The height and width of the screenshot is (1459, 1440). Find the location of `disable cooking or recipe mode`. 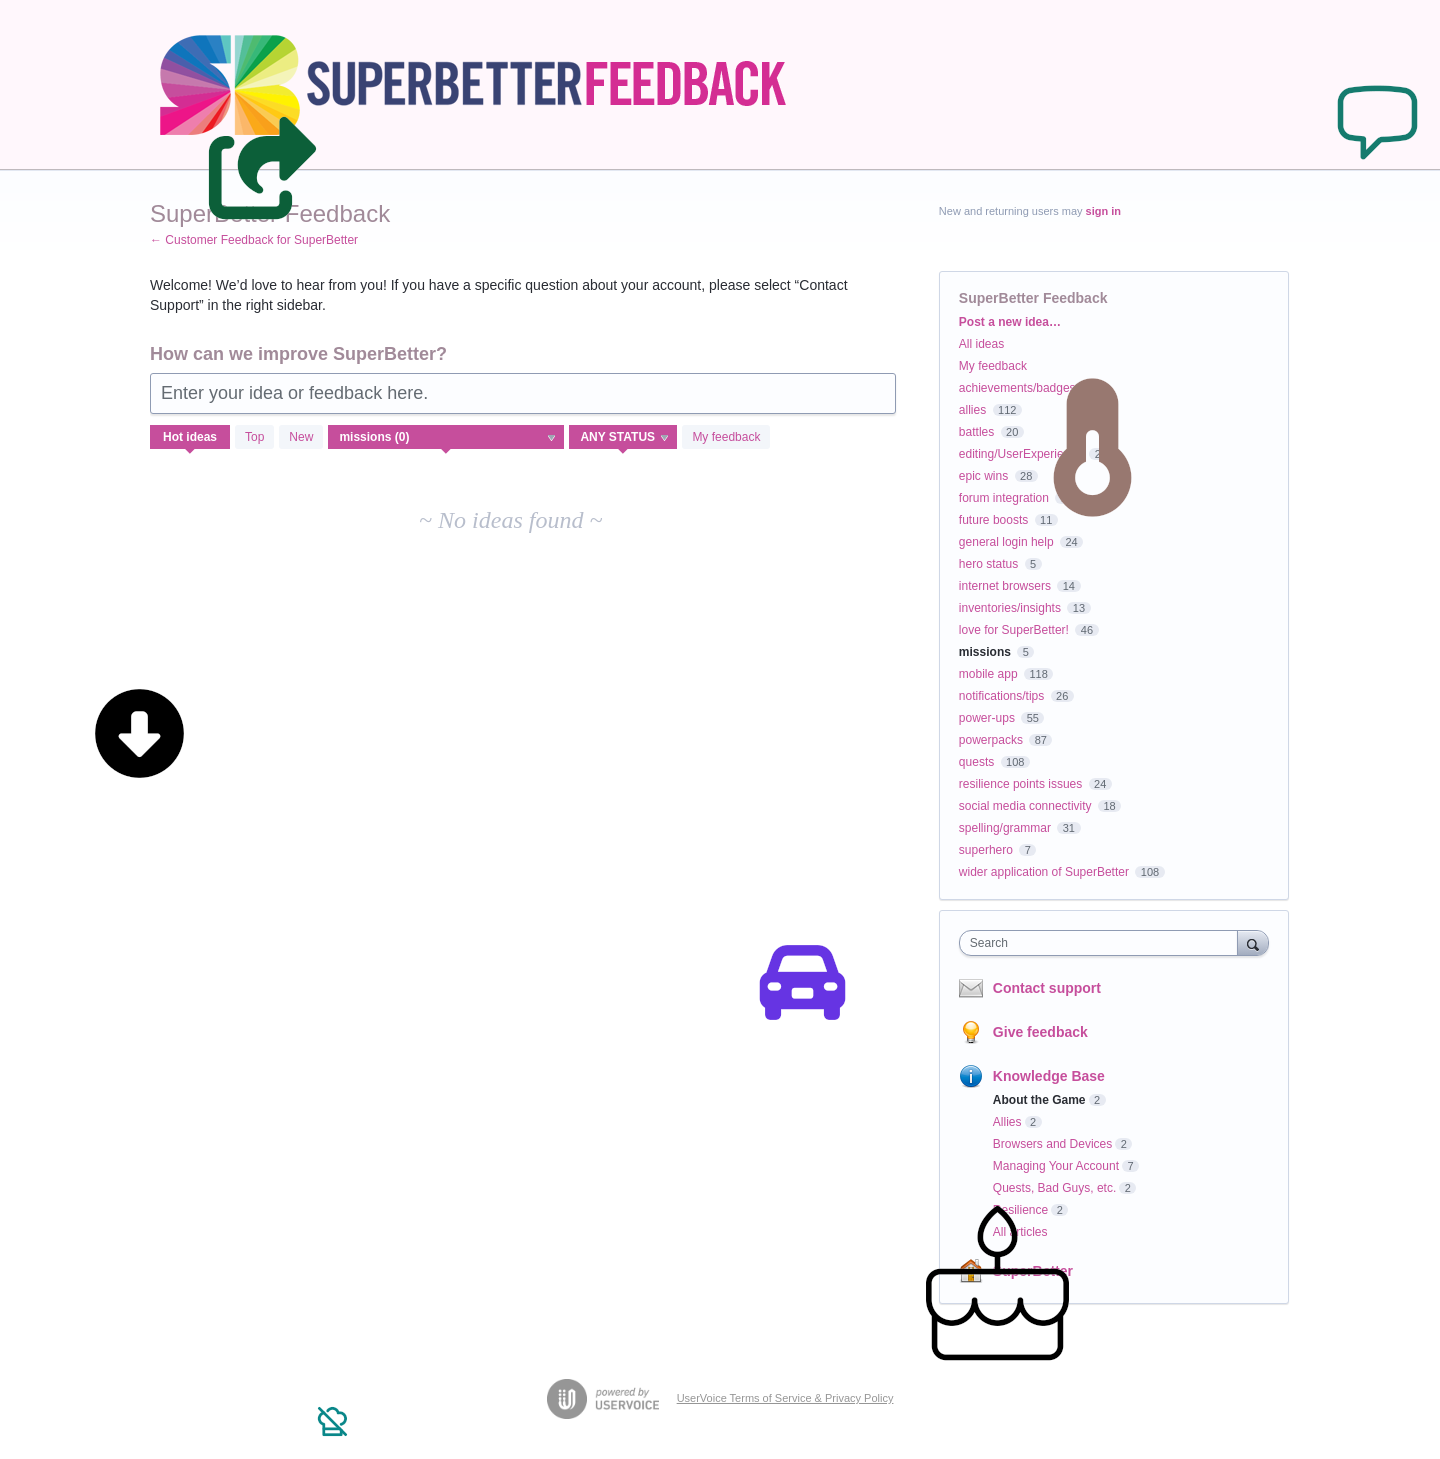

disable cooking or recipe mode is located at coordinates (332, 1421).